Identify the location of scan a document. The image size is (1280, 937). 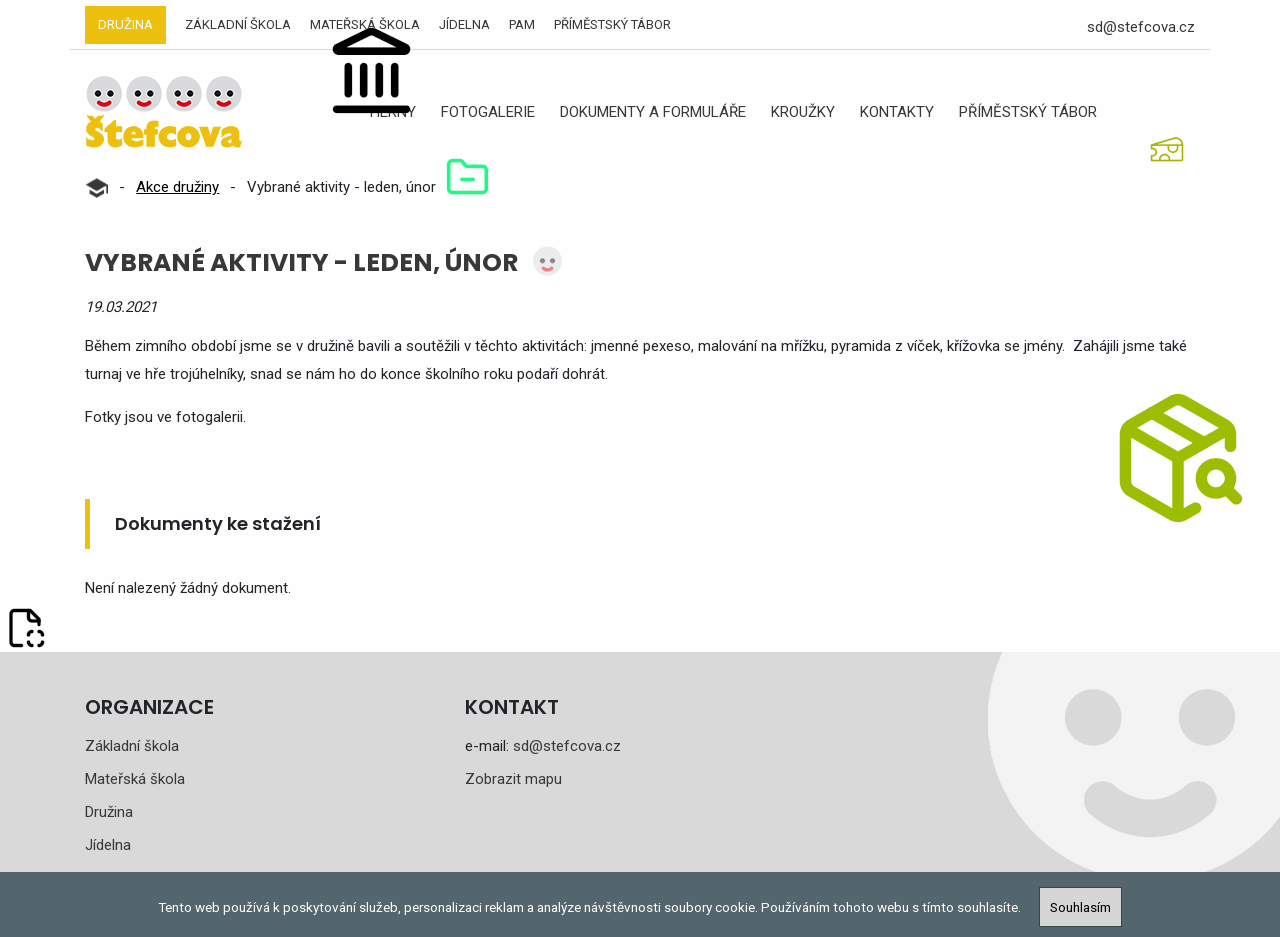
(25, 628).